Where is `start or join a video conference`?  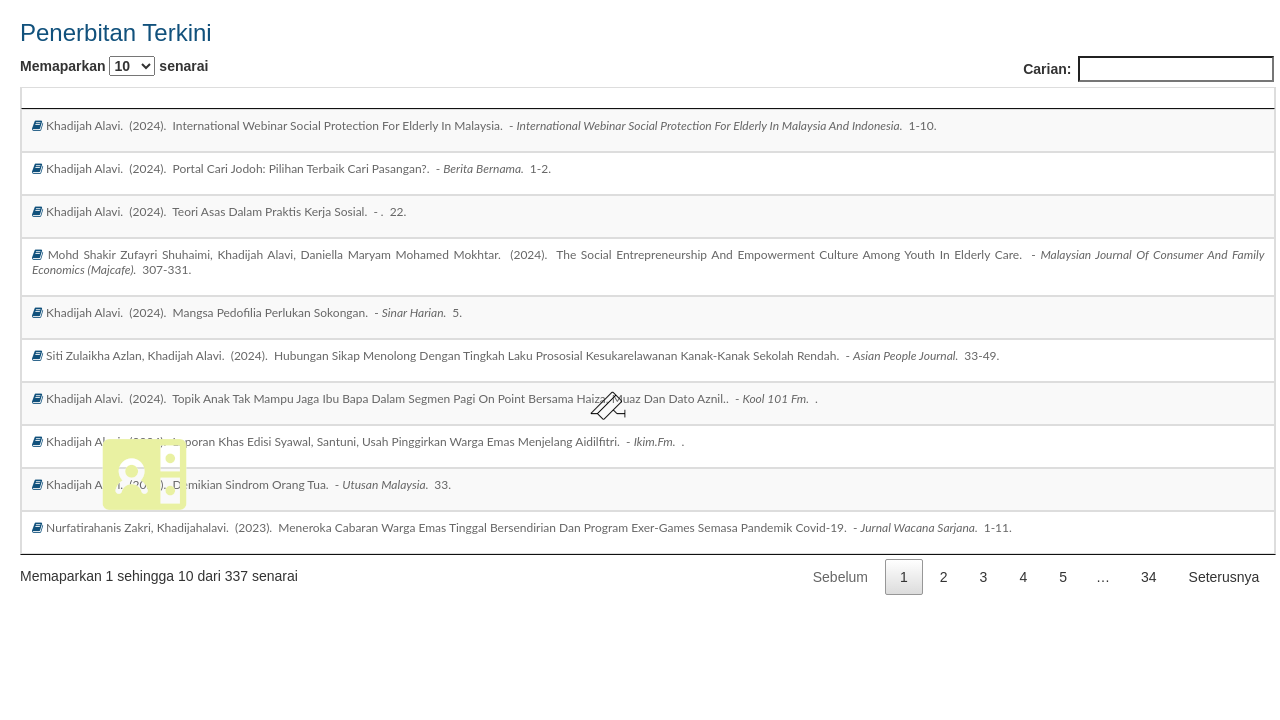
start or join a video conference is located at coordinates (144, 474).